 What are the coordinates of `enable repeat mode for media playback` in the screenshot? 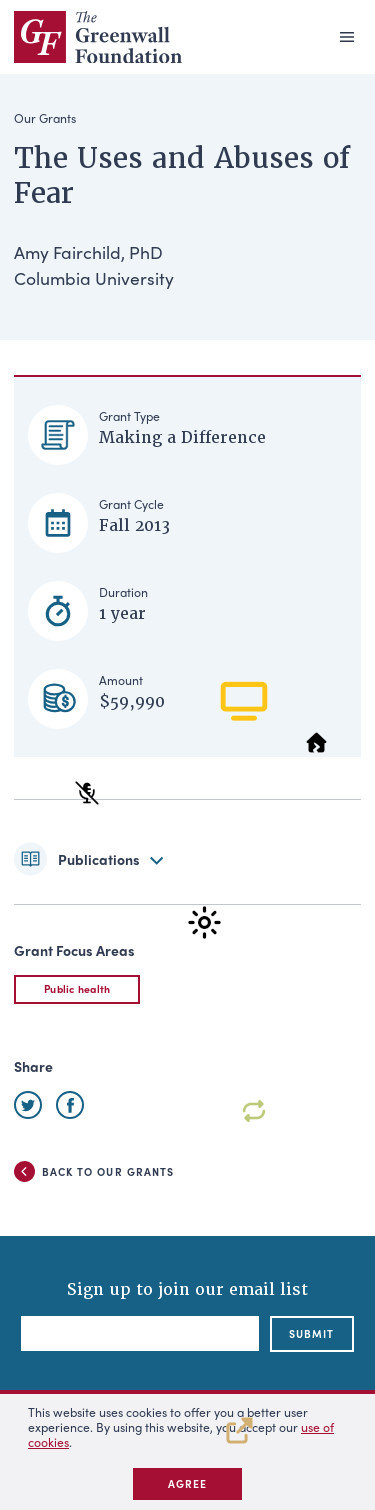 It's located at (254, 1111).